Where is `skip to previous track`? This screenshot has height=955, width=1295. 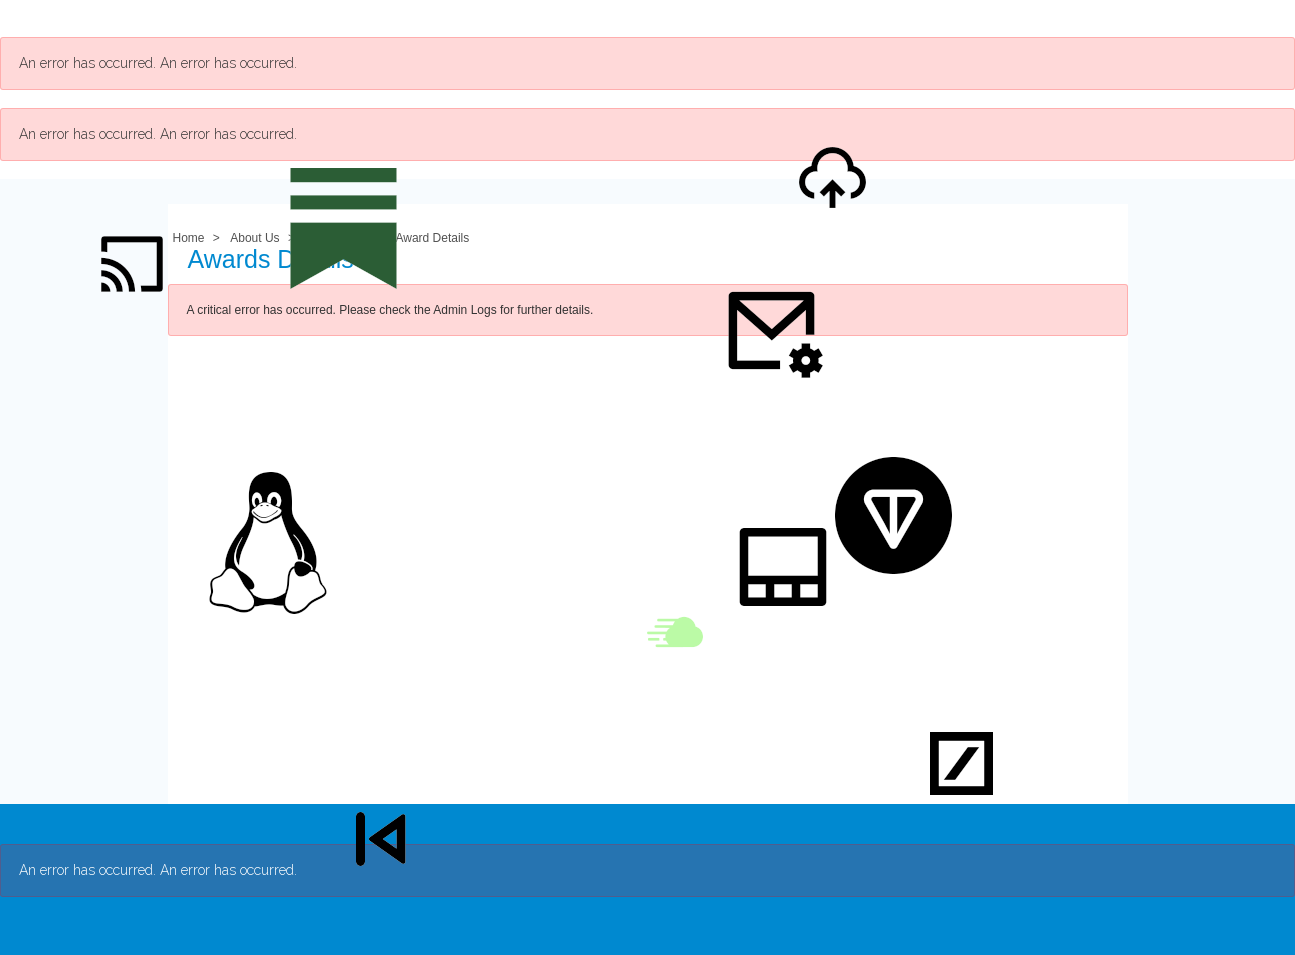
skip to previous track is located at coordinates (383, 839).